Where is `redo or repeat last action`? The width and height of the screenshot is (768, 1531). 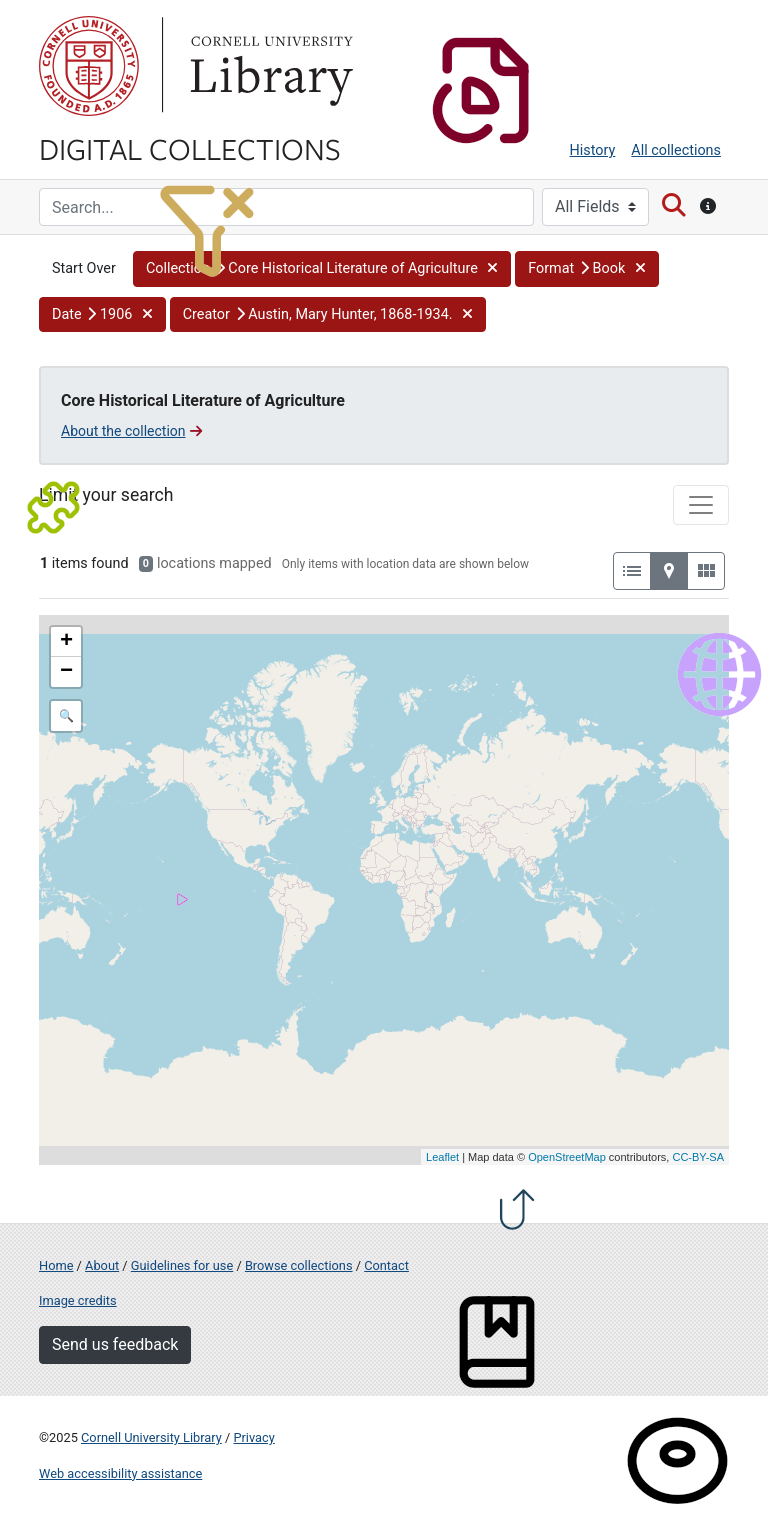 redo or repeat last action is located at coordinates (515, 1209).